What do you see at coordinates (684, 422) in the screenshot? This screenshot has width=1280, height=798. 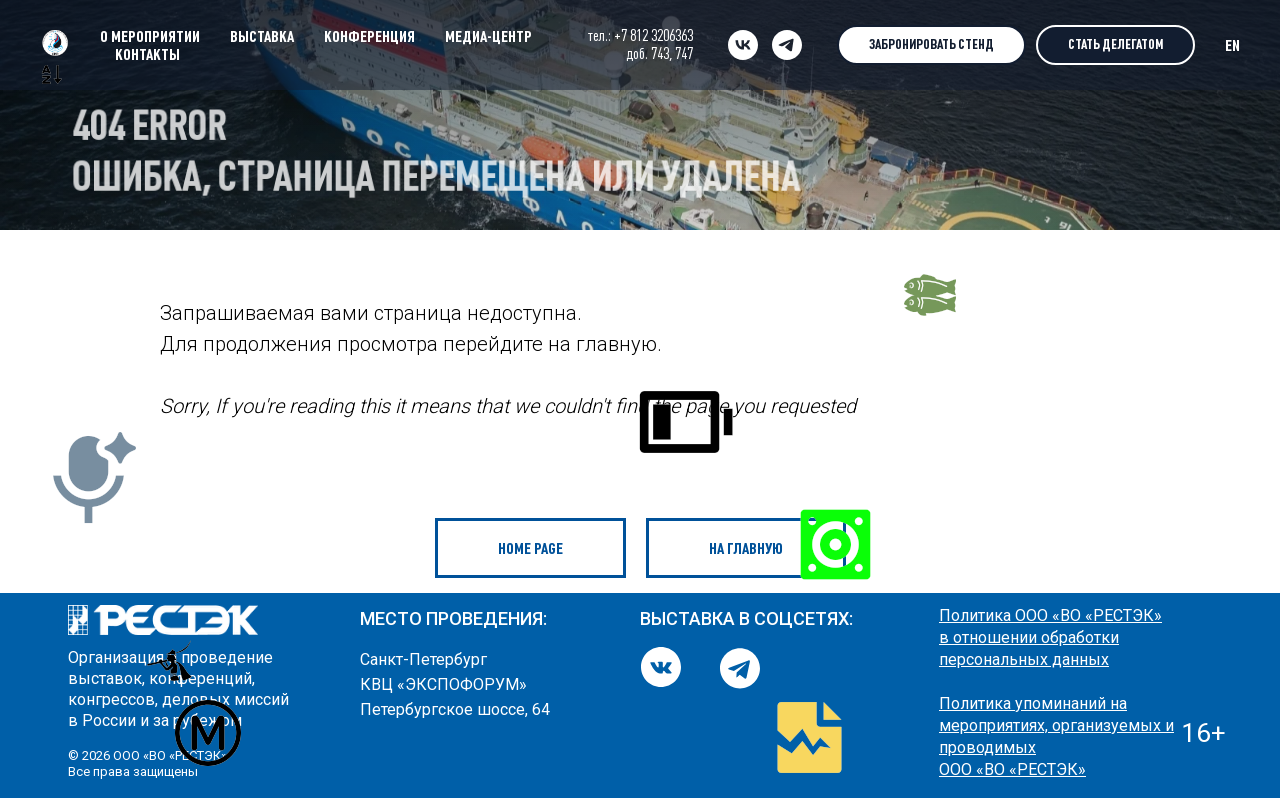 I see `indicates low battery status` at bounding box center [684, 422].